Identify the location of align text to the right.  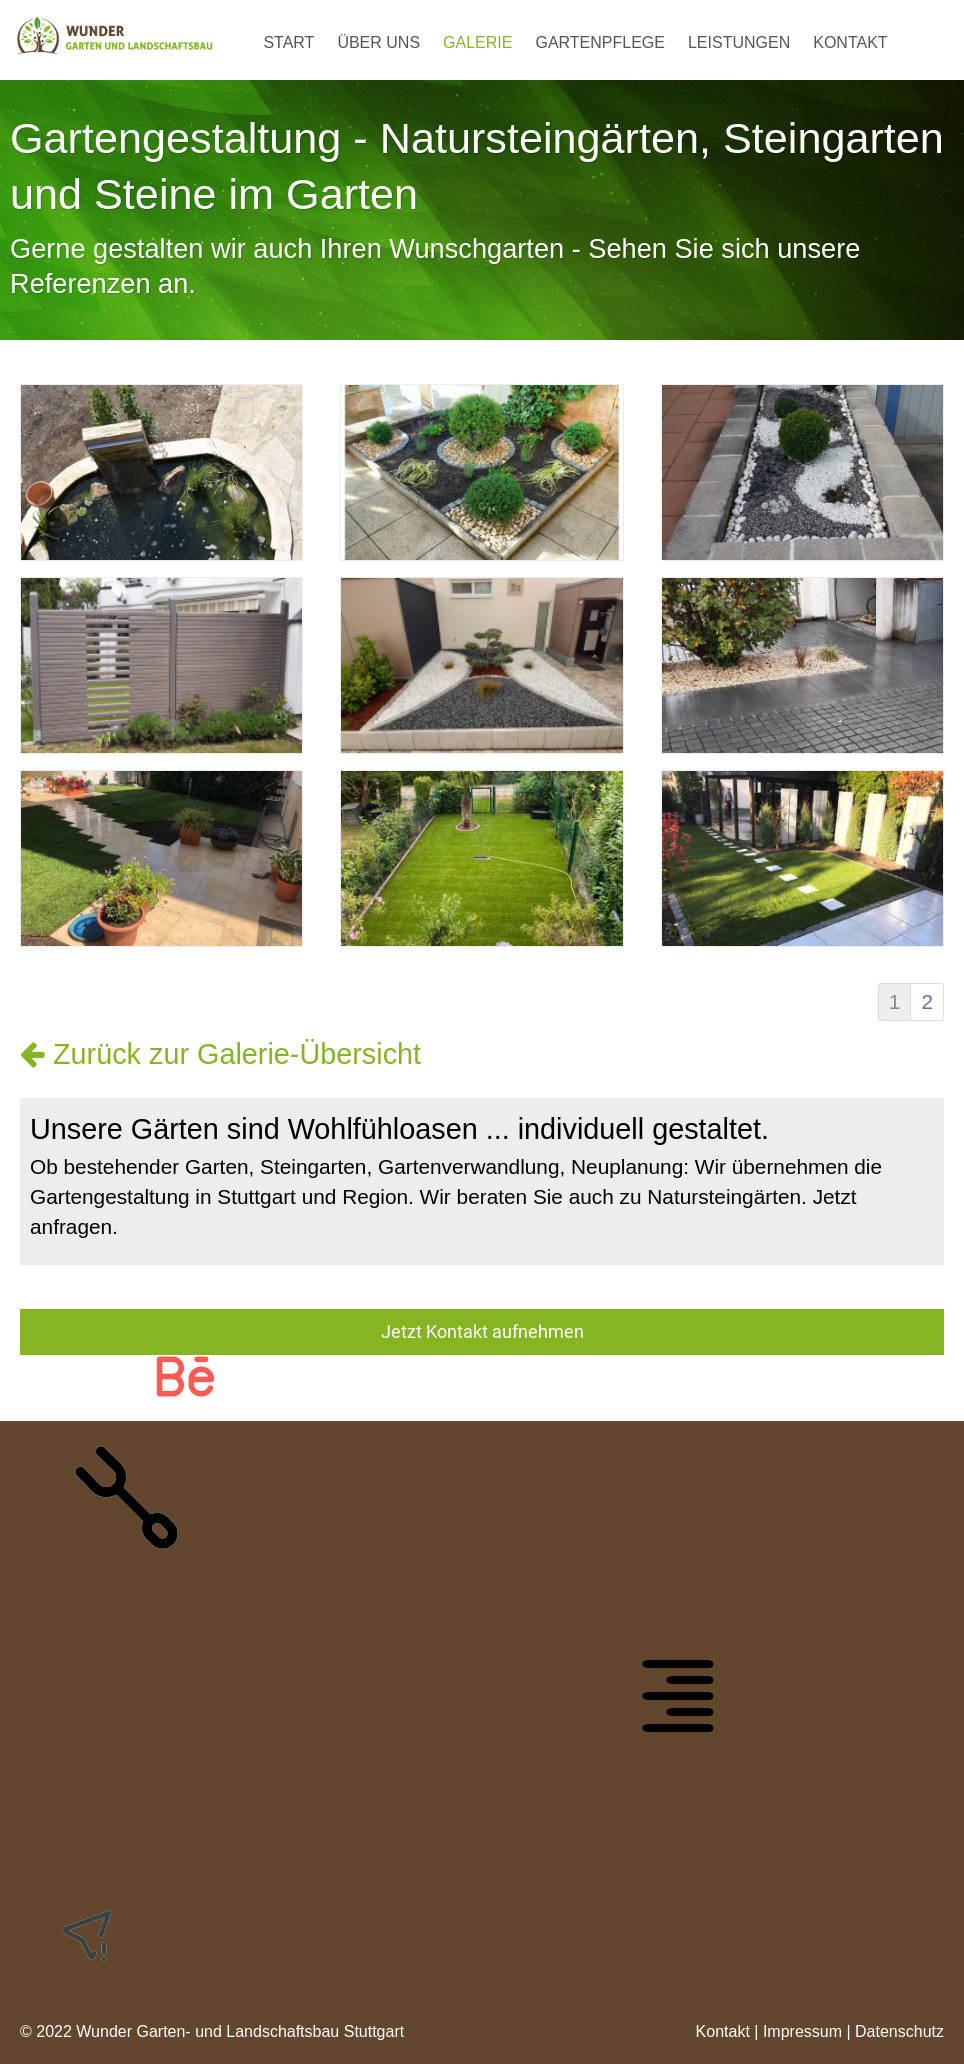
(678, 1696).